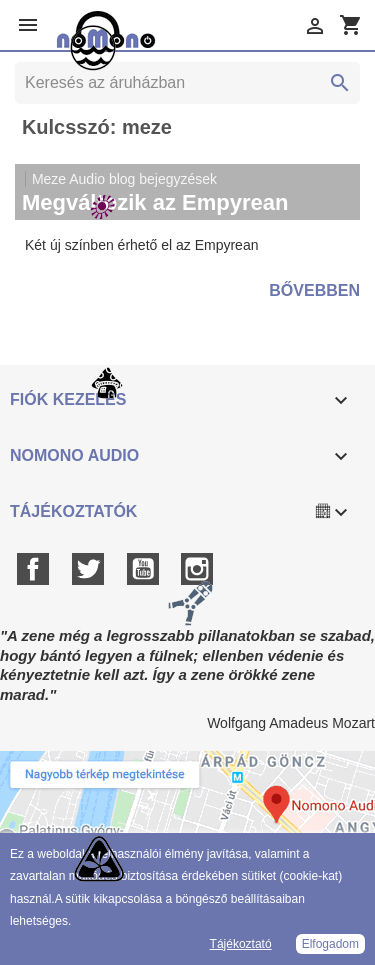 This screenshot has width=375, height=965. What do you see at coordinates (99, 861) in the screenshot?
I see `warning about environmental or ecological impact` at bounding box center [99, 861].